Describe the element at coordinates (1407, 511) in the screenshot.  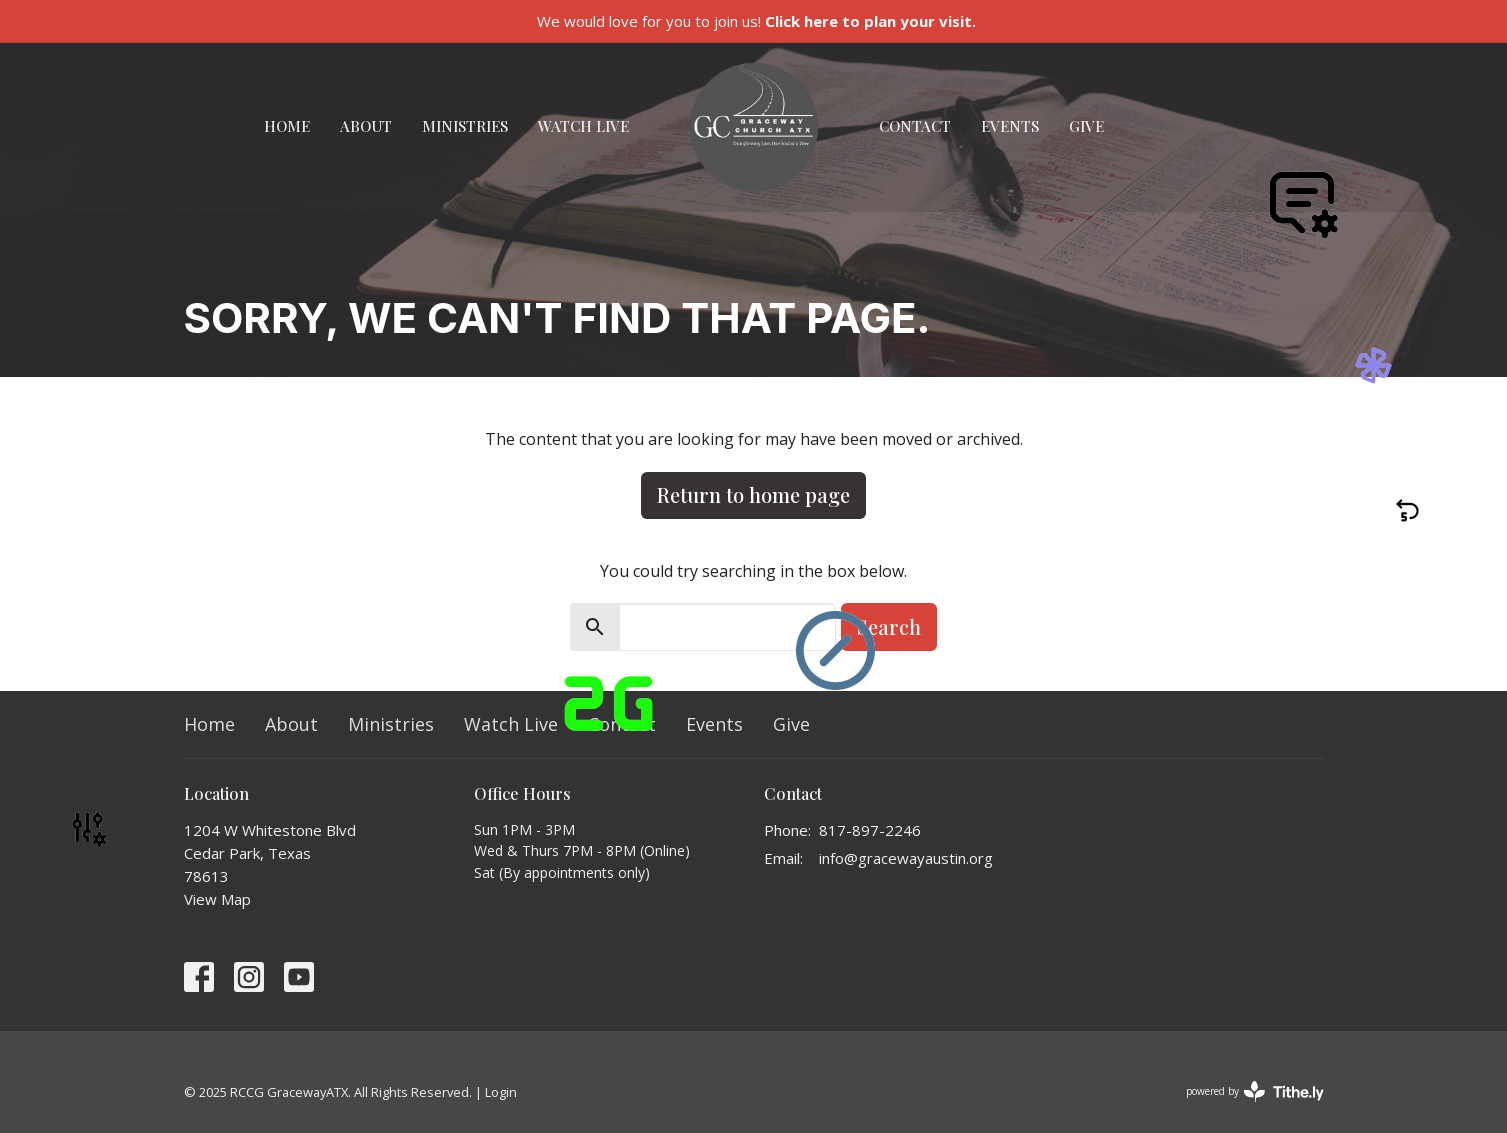
I see `rewind media by 5 seconds` at that location.